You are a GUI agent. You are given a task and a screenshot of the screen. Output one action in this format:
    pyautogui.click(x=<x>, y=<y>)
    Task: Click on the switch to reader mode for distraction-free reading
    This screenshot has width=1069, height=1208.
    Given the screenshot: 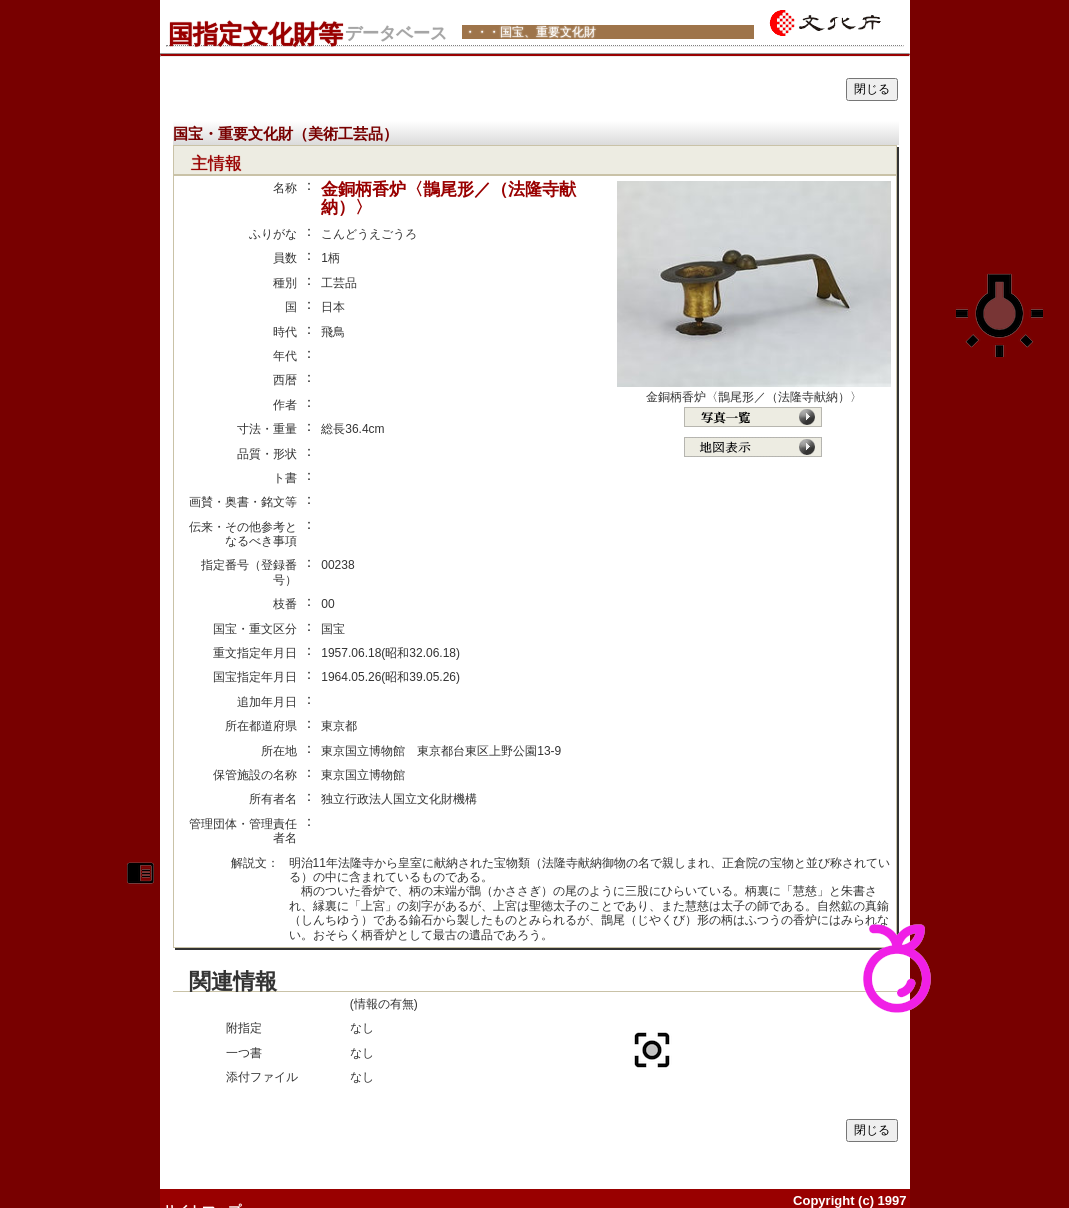 What is the action you would take?
    pyautogui.click(x=140, y=872)
    